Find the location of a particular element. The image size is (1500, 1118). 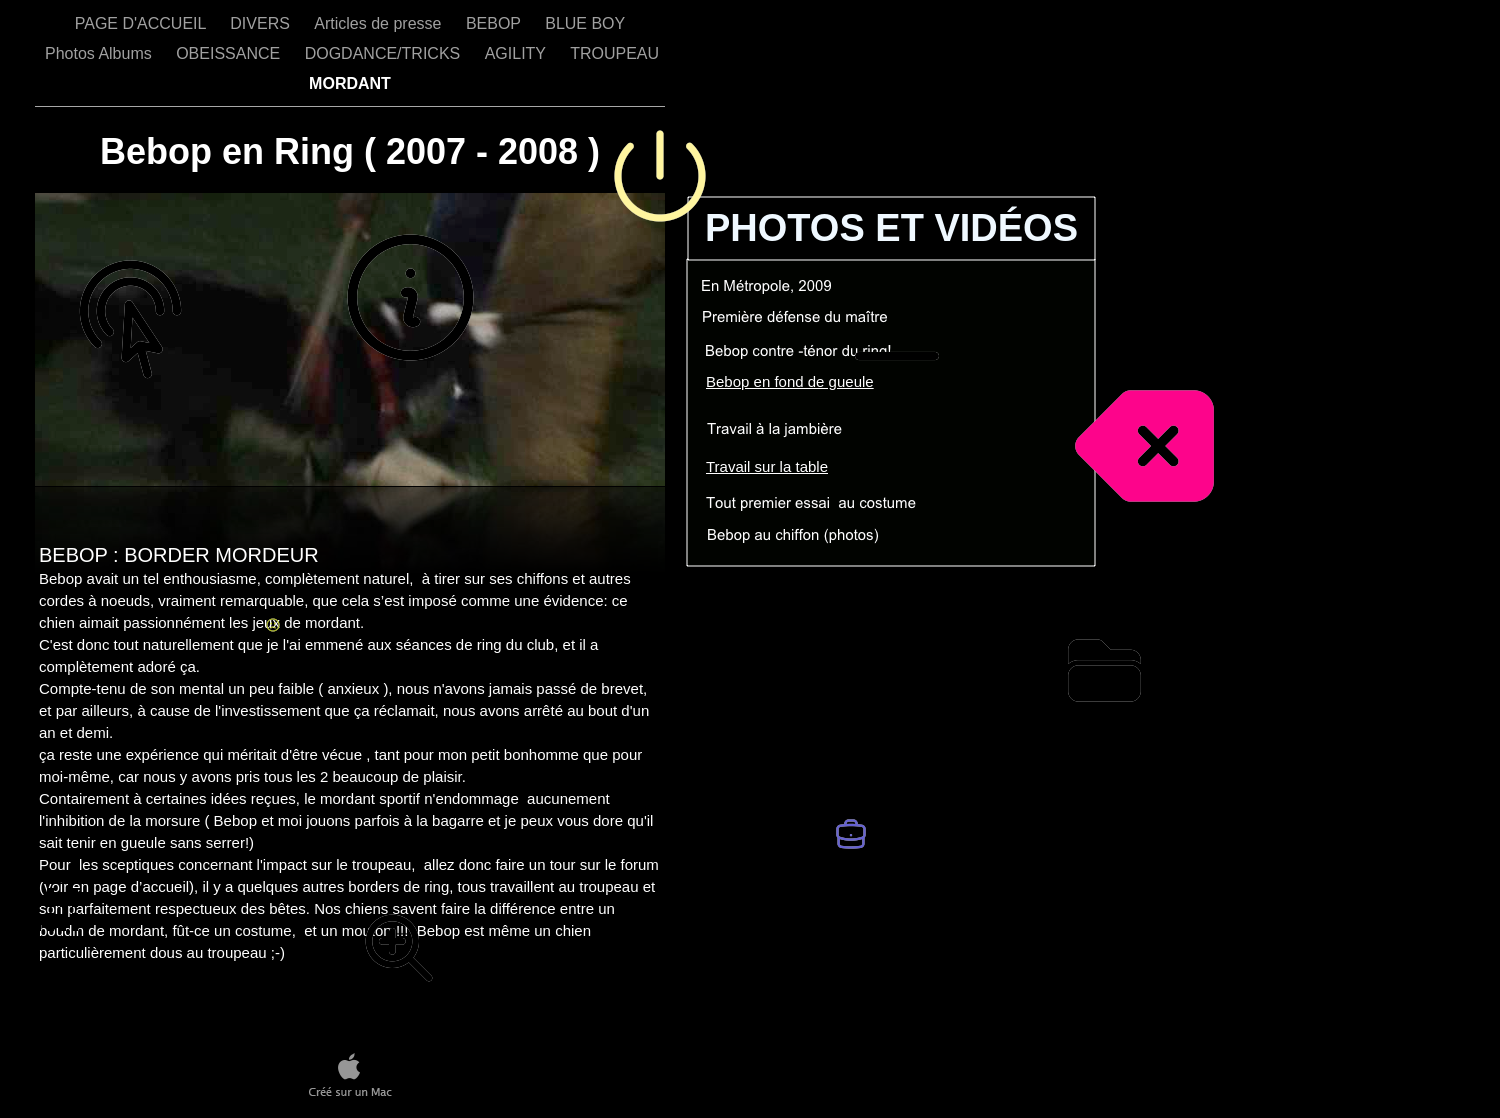

decrease quantity or value is located at coordinates (897, 356).